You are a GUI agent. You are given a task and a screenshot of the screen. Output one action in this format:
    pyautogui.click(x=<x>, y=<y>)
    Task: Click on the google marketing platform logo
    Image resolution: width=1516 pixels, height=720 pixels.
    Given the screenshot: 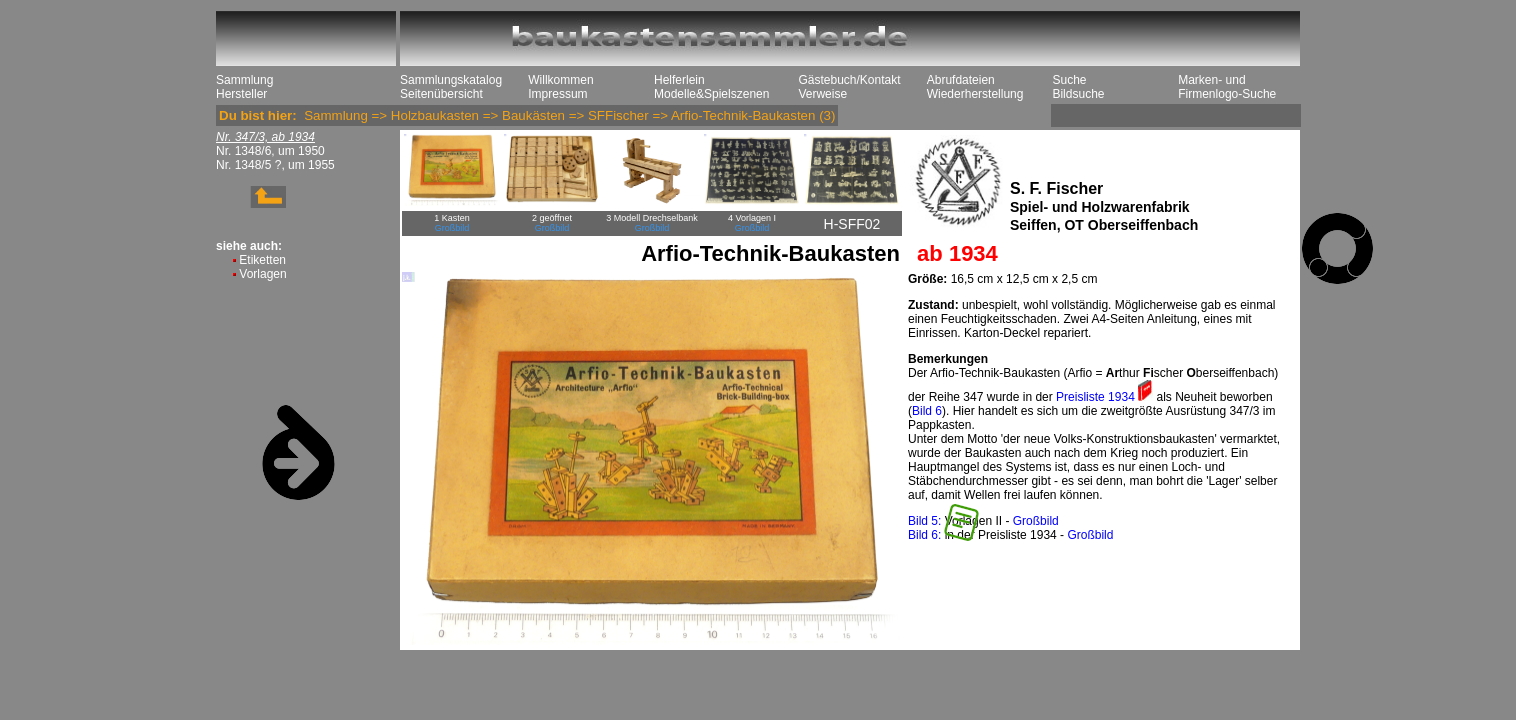 What is the action you would take?
    pyautogui.click(x=1337, y=248)
    